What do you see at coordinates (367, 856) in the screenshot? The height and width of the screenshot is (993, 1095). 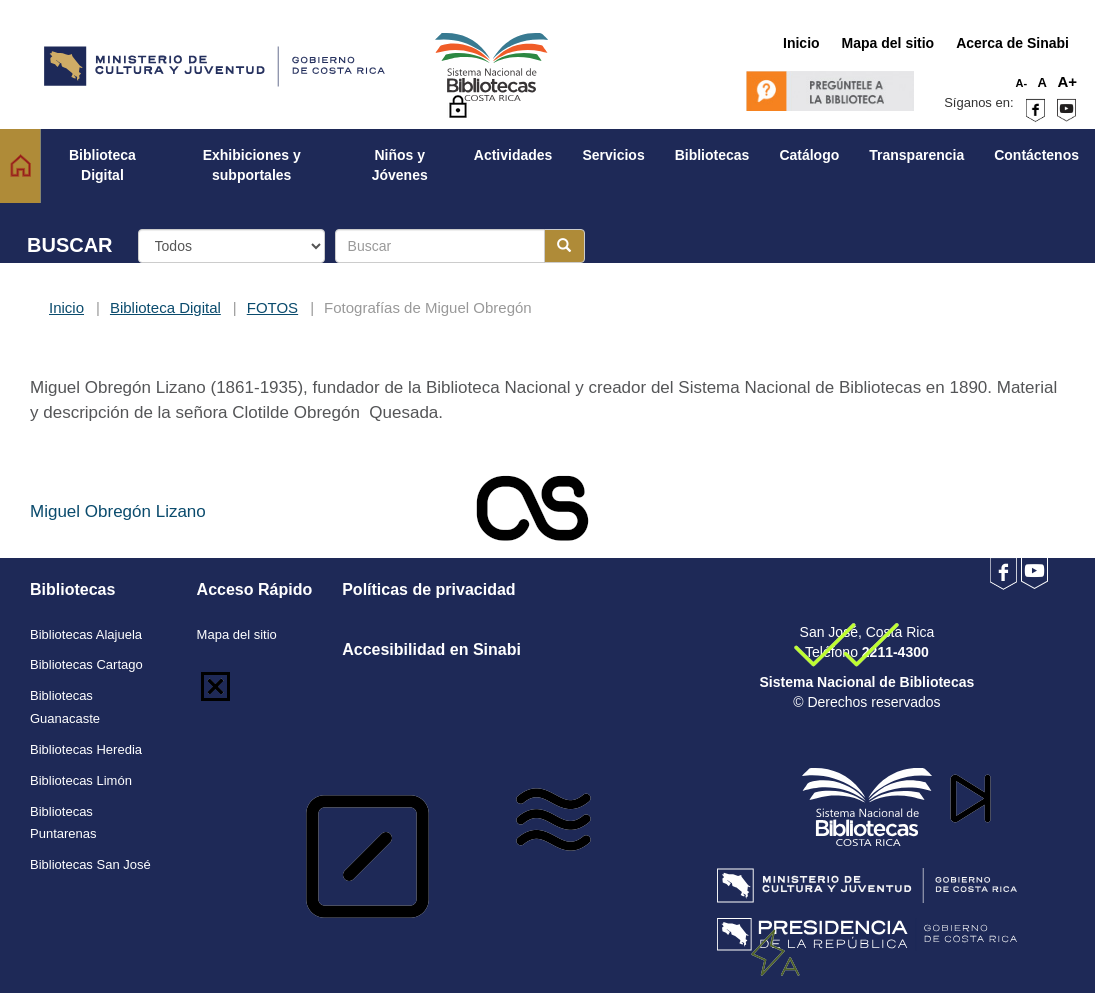 I see `indicates a blocked or prohibited action` at bounding box center [367, 856].